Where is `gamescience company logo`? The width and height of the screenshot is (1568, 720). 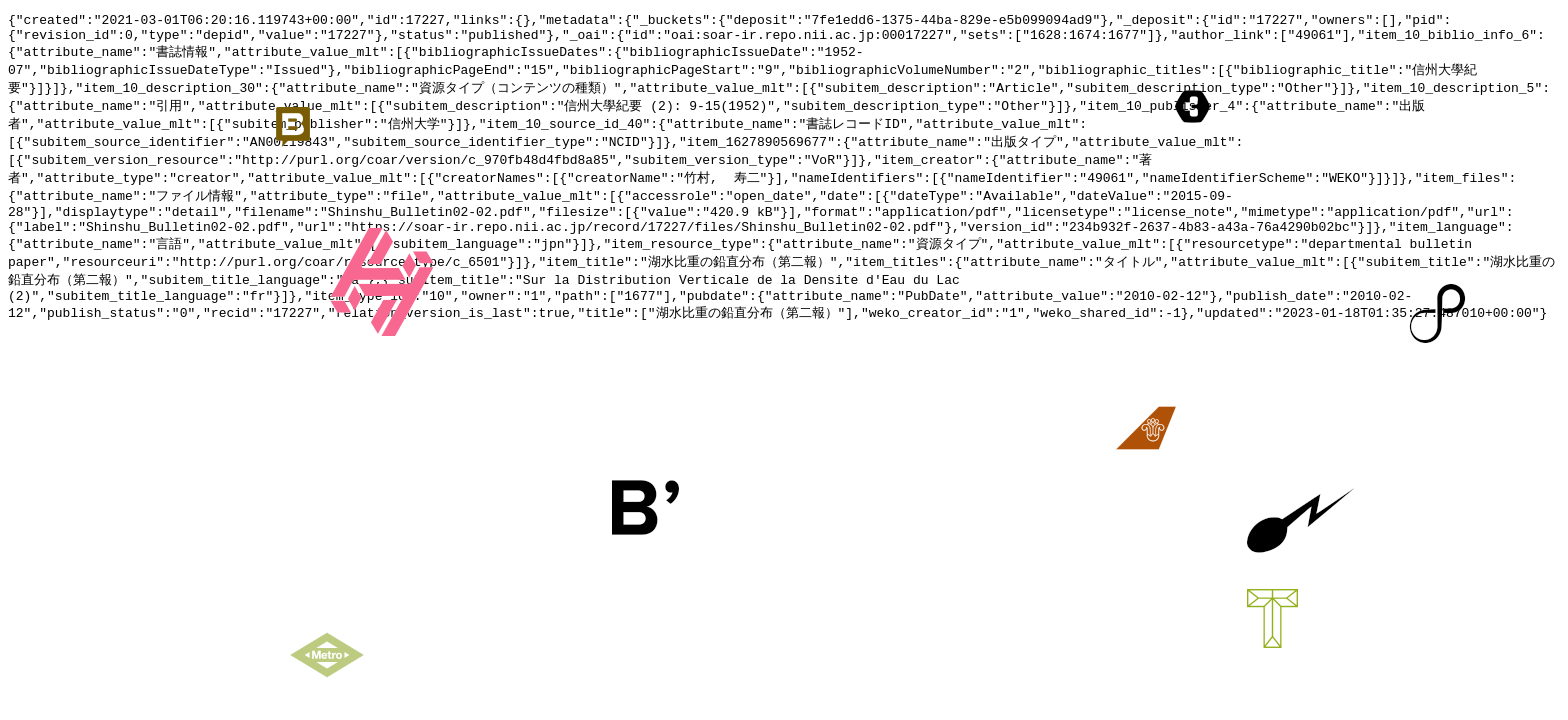 gamescience company logo is located at coordinates (1300, 520).